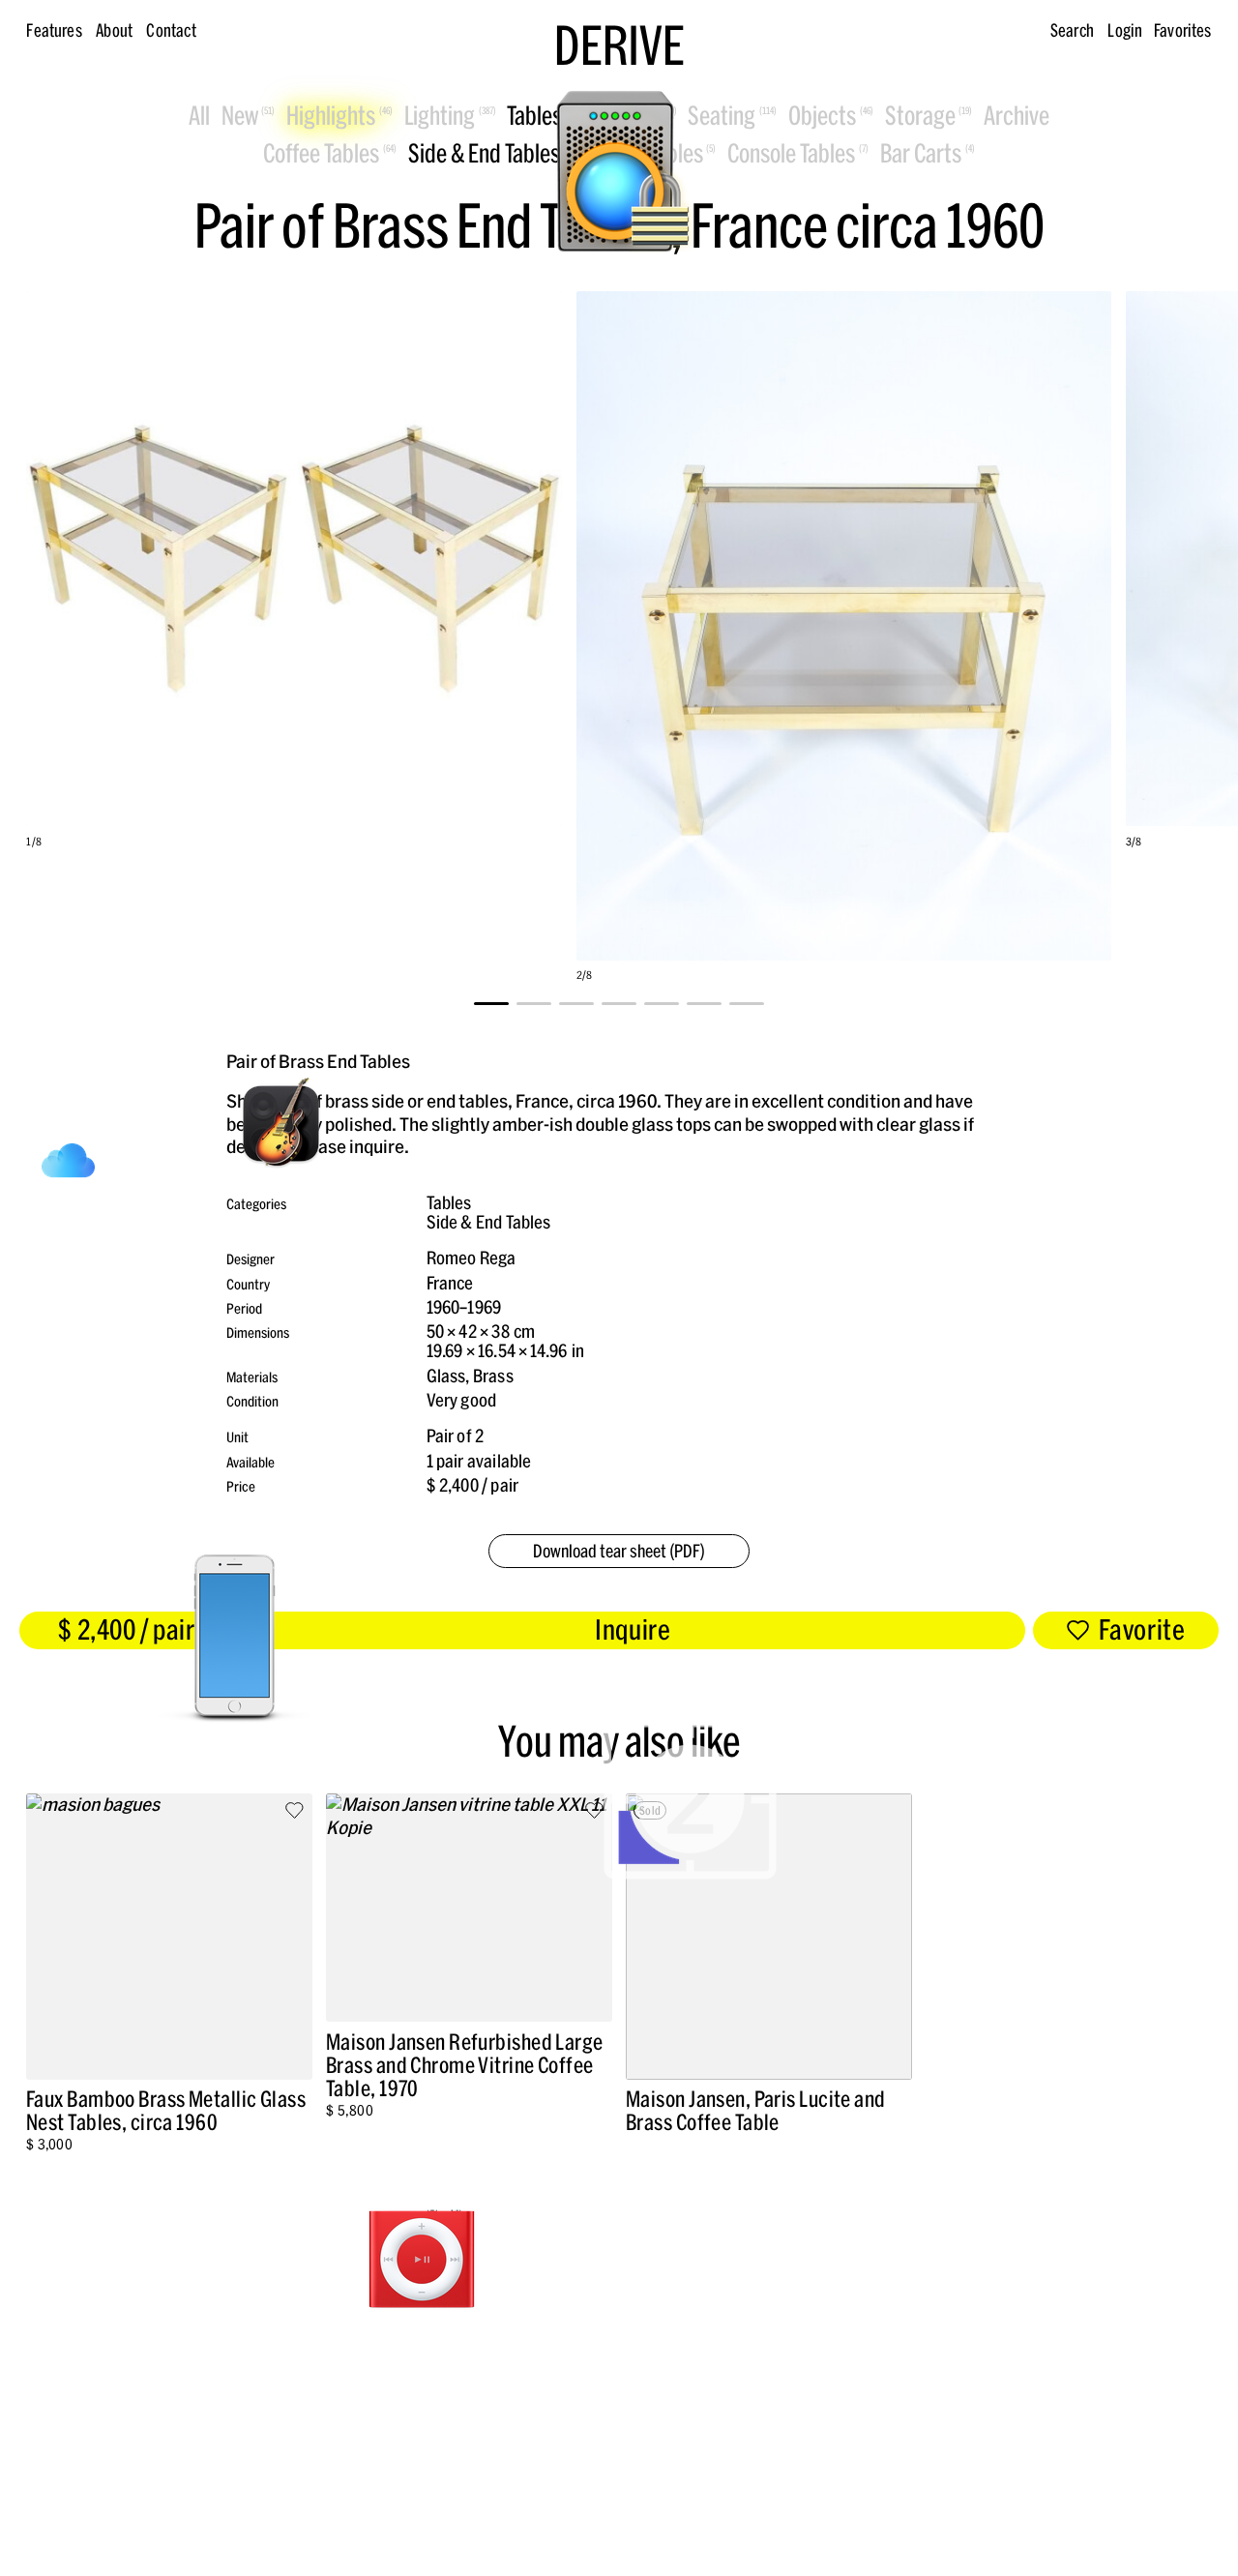 This screenshot has height=2576, width=1238. What do you see at coordinates (234, 1638) in the screenshot?
I see `indicates a connected iPhone device` at bounding box center [234, 1638].